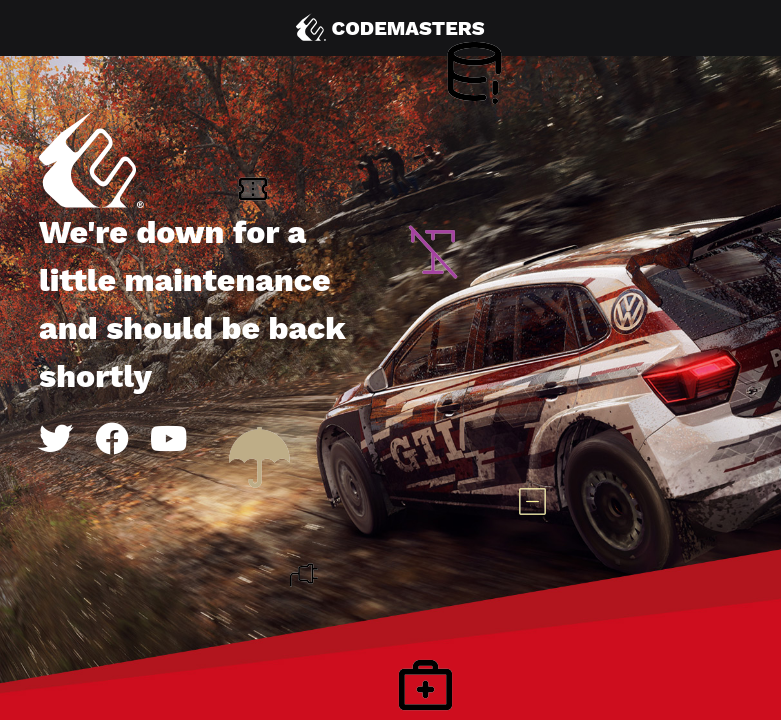 The height and width of the screenshot is (720, 781). I want to click on remove an item from a list or collection, so click(532, 501).